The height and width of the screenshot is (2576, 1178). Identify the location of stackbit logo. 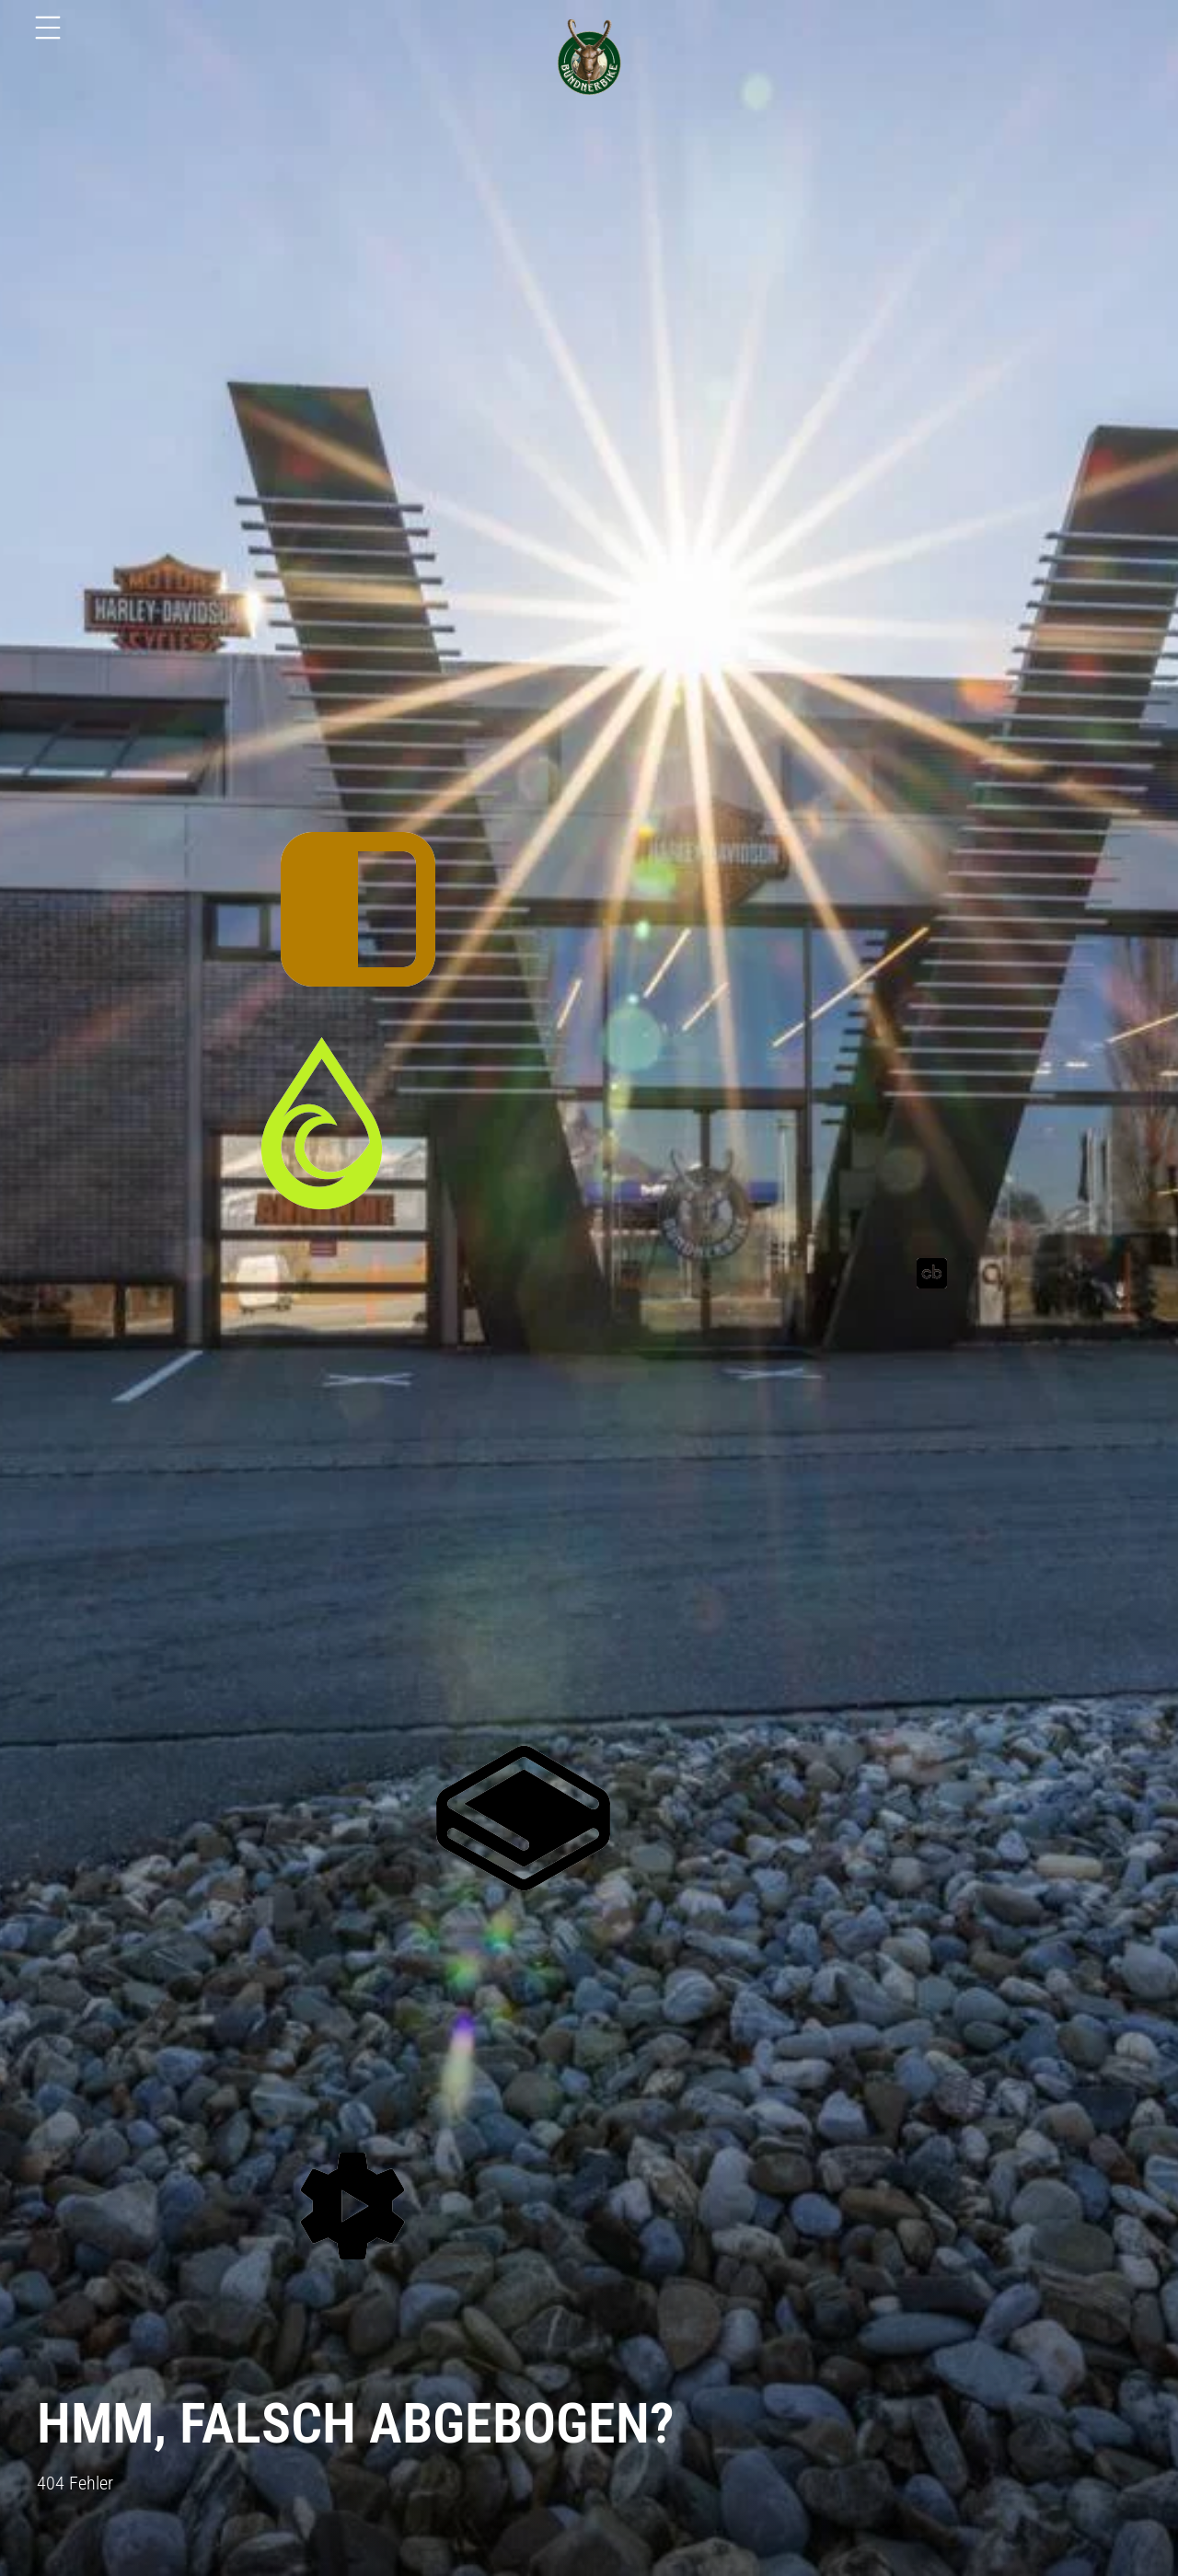
(523, 1818).